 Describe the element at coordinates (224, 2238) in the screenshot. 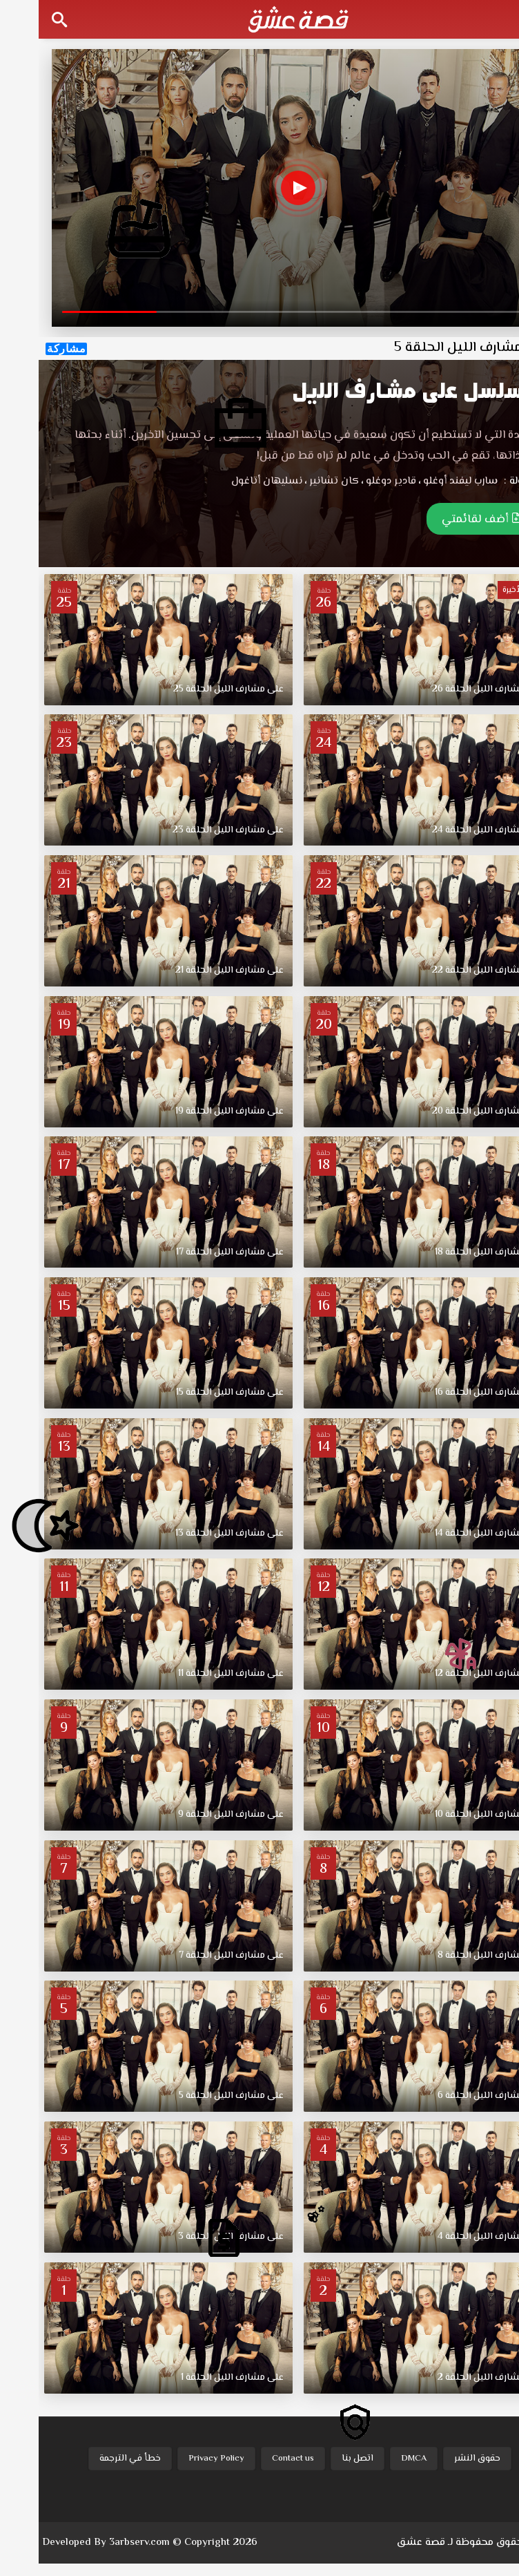

I see `request a price quote or estimate` at that location.